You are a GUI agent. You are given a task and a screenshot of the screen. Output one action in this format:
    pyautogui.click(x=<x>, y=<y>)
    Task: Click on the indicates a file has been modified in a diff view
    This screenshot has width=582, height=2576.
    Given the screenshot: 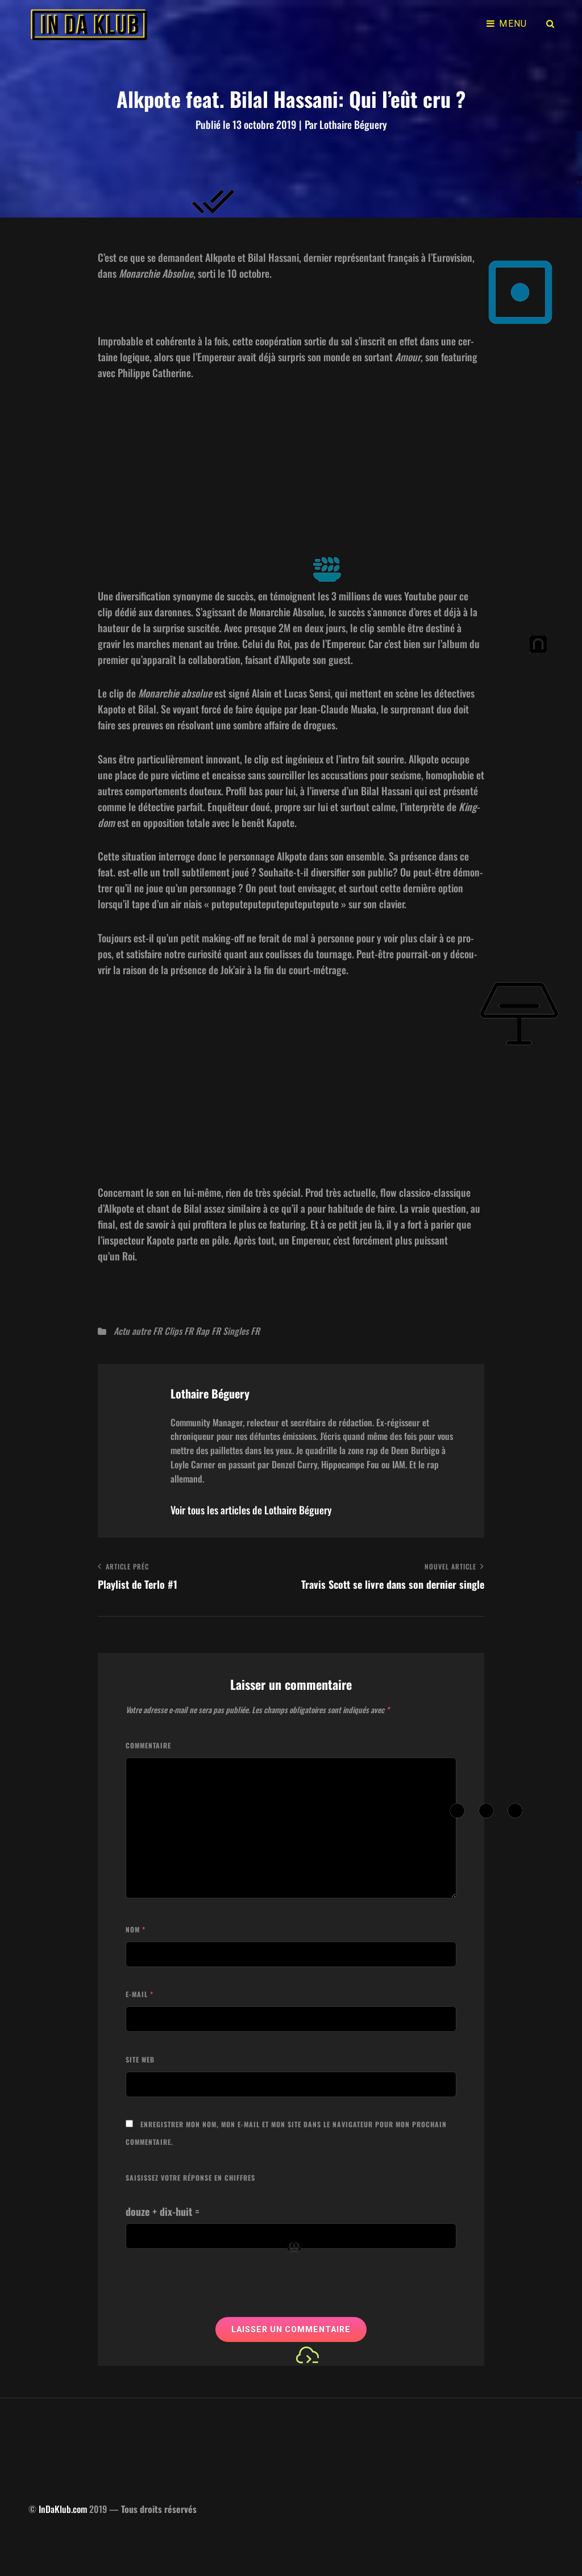 What is the action you would take?
    pyautogui.click(x=520, y=292)
    